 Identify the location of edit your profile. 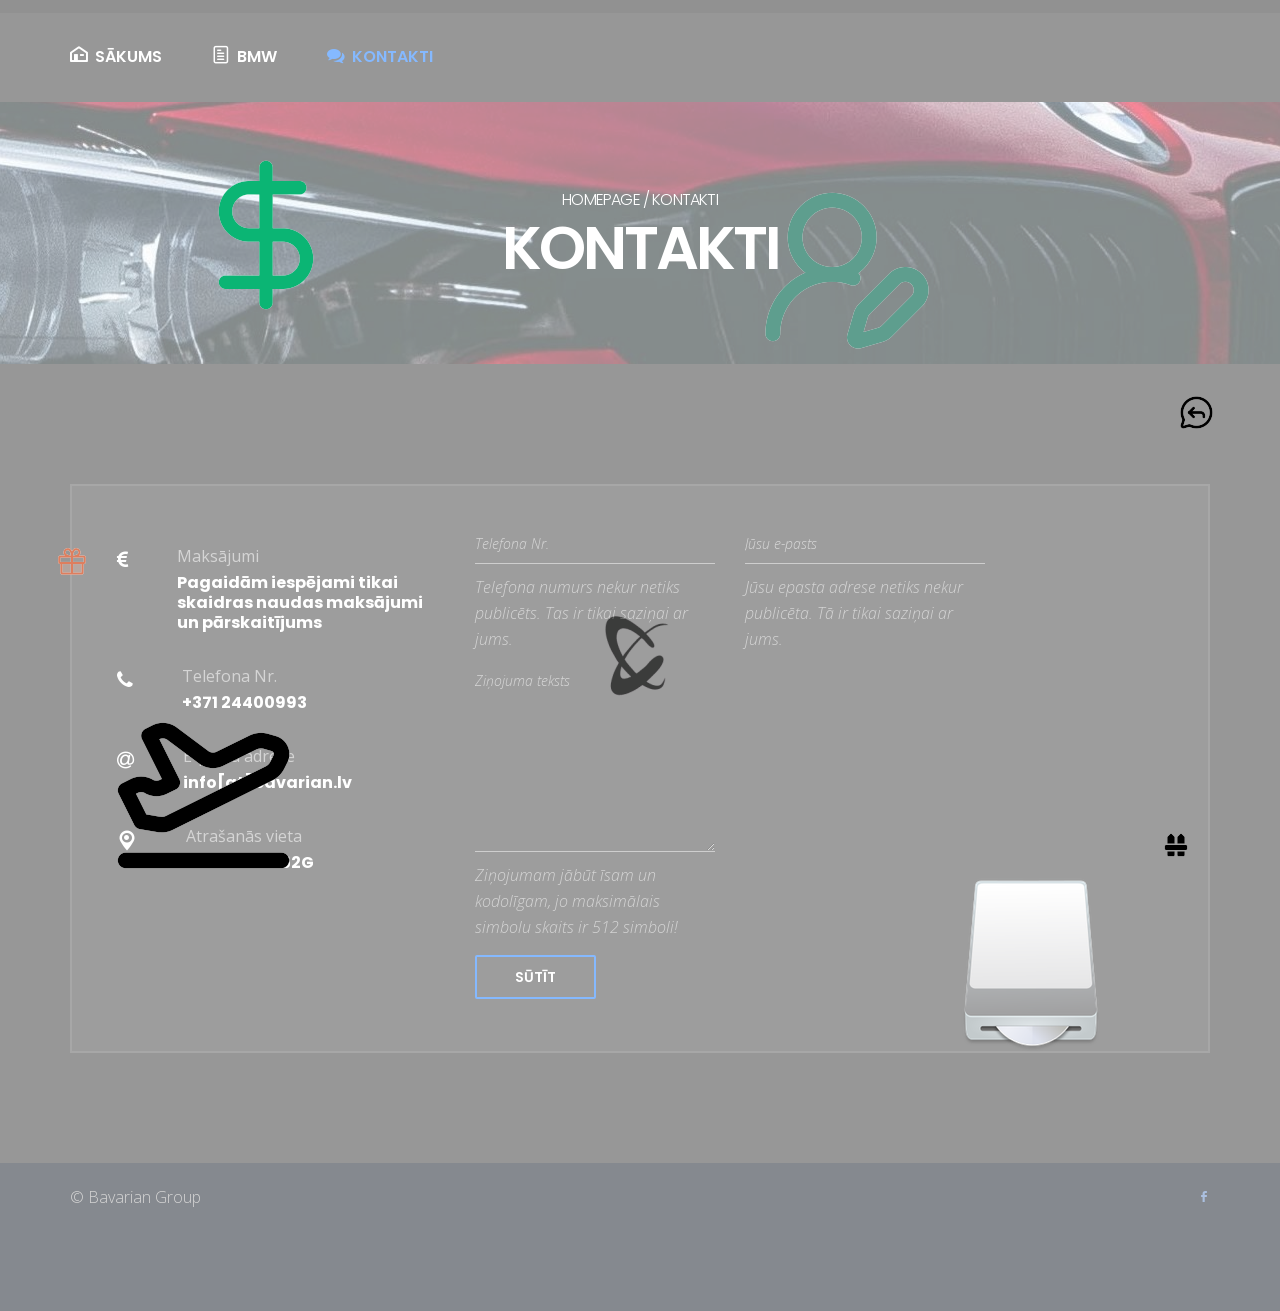
(847, 267).